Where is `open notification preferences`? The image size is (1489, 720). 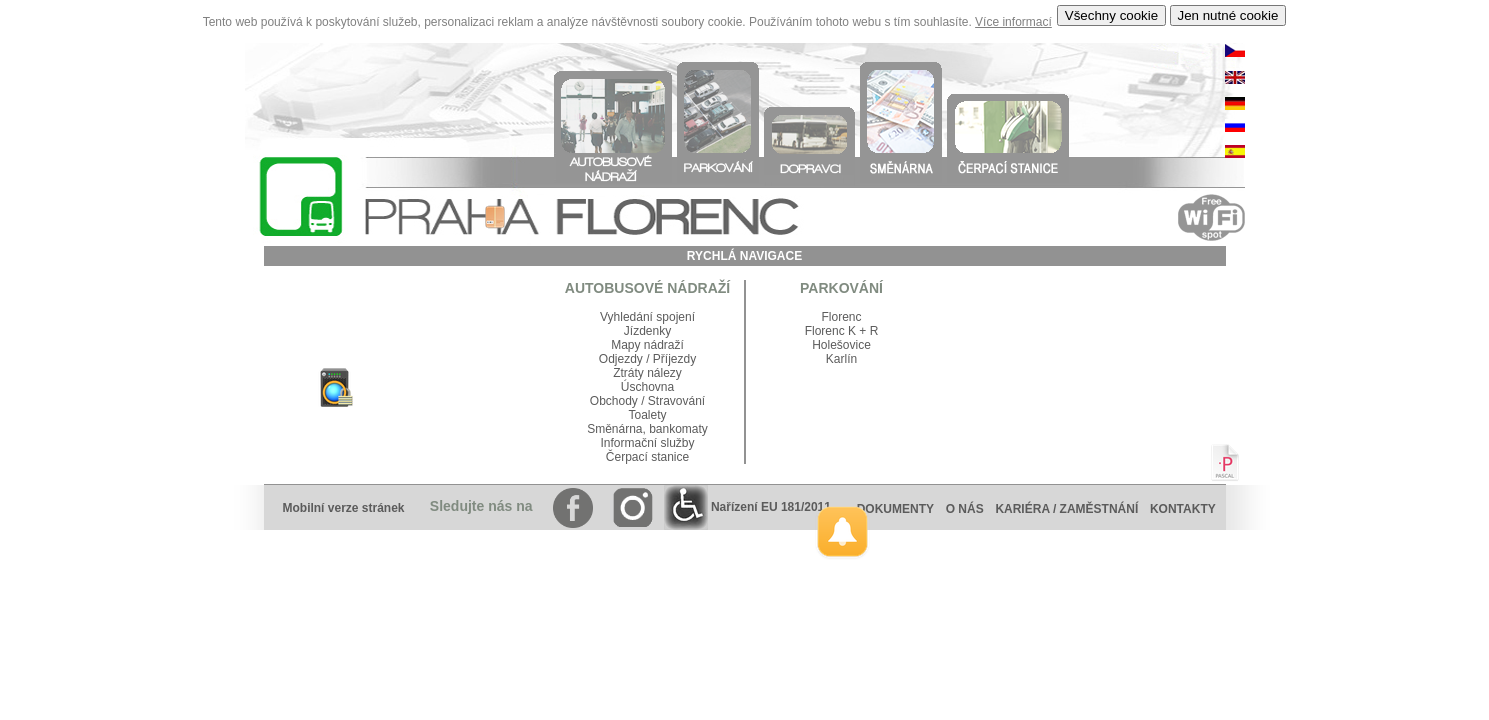
open notification preferences is located at coordinates (842, 532).